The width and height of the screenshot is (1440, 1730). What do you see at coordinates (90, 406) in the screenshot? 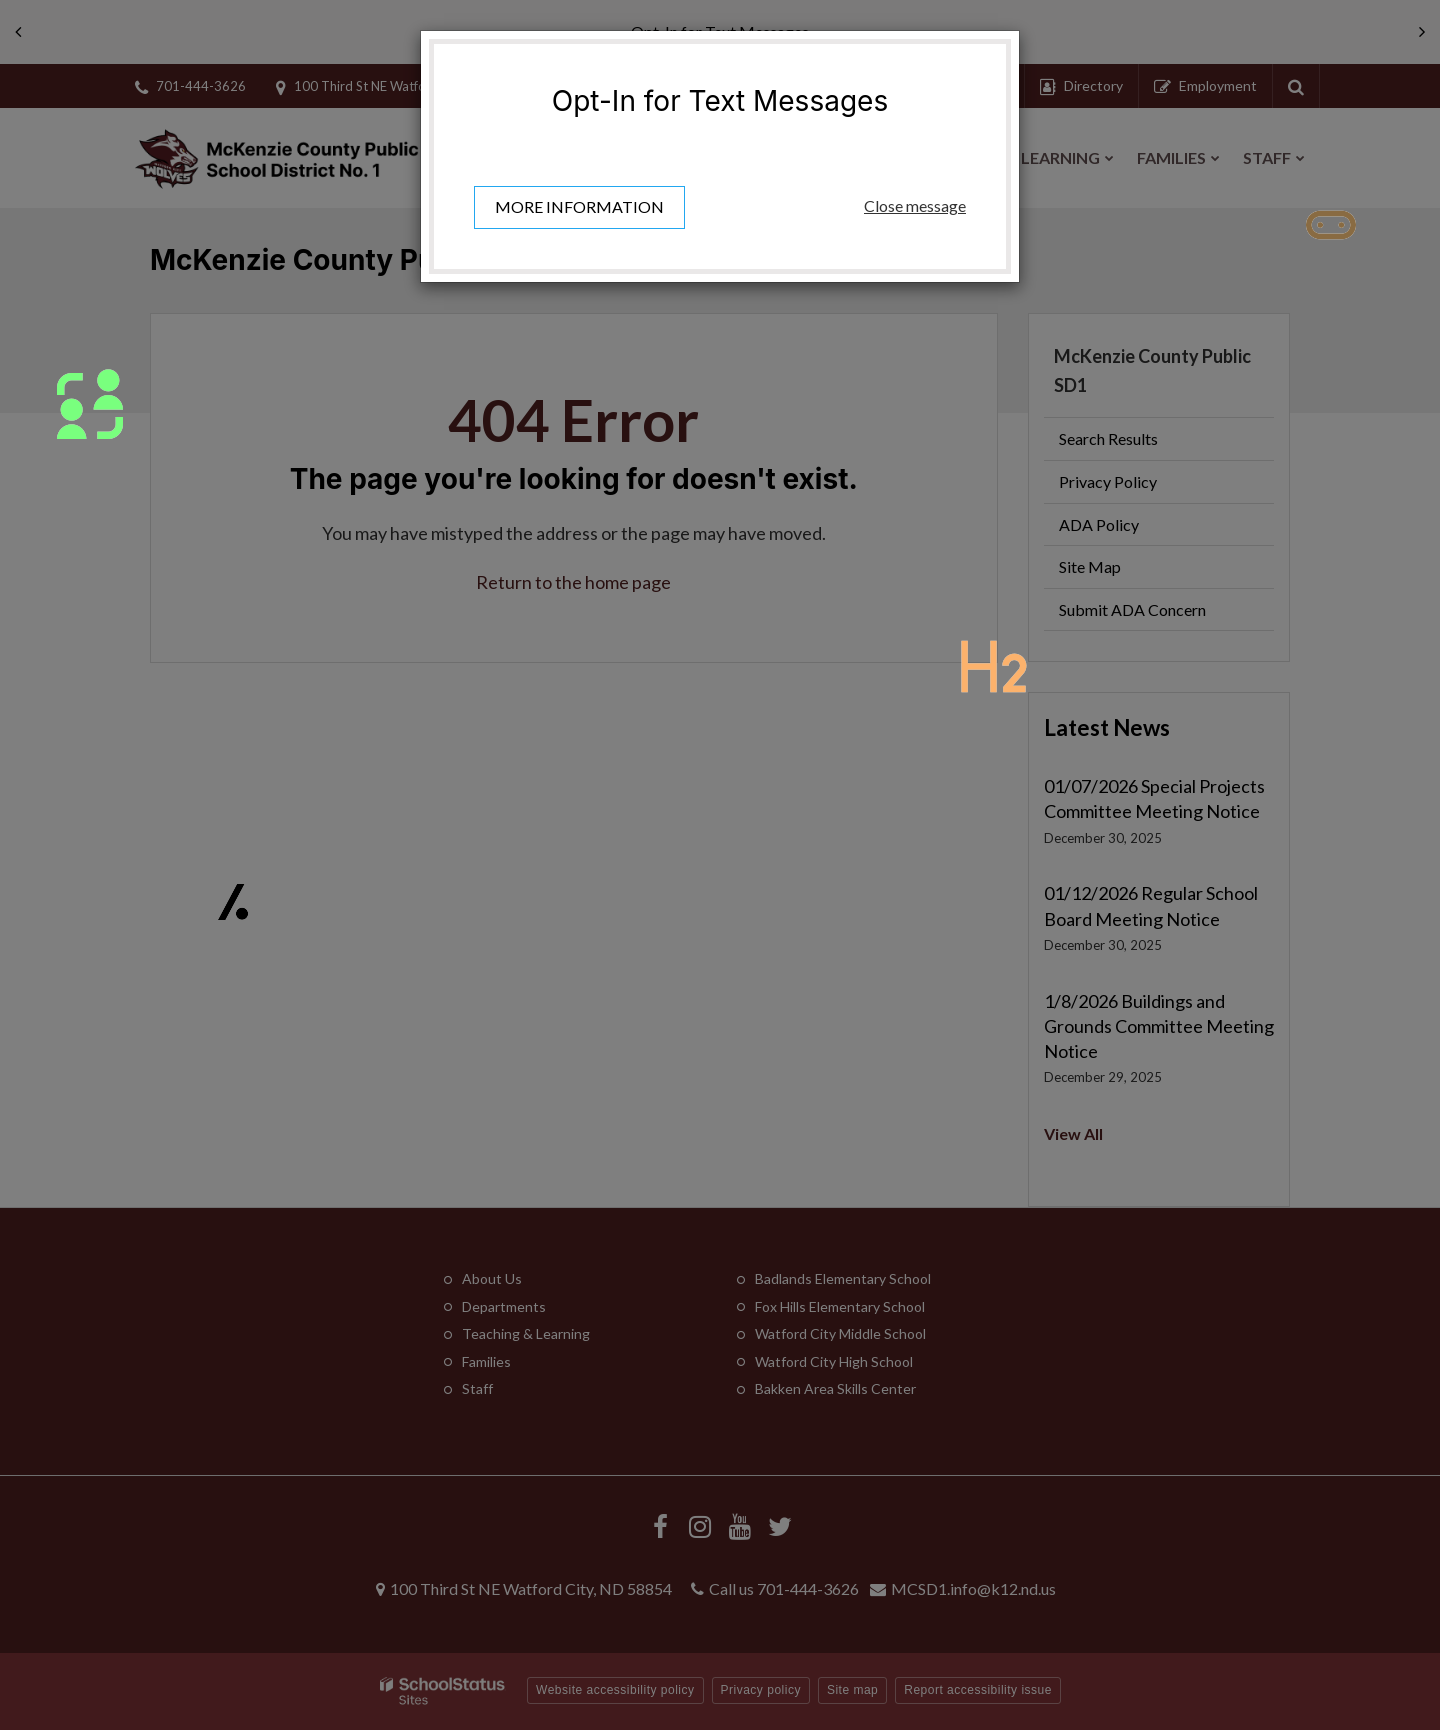
I see `peer-to-peer transfer or payment` at bounding box center [90, 406].